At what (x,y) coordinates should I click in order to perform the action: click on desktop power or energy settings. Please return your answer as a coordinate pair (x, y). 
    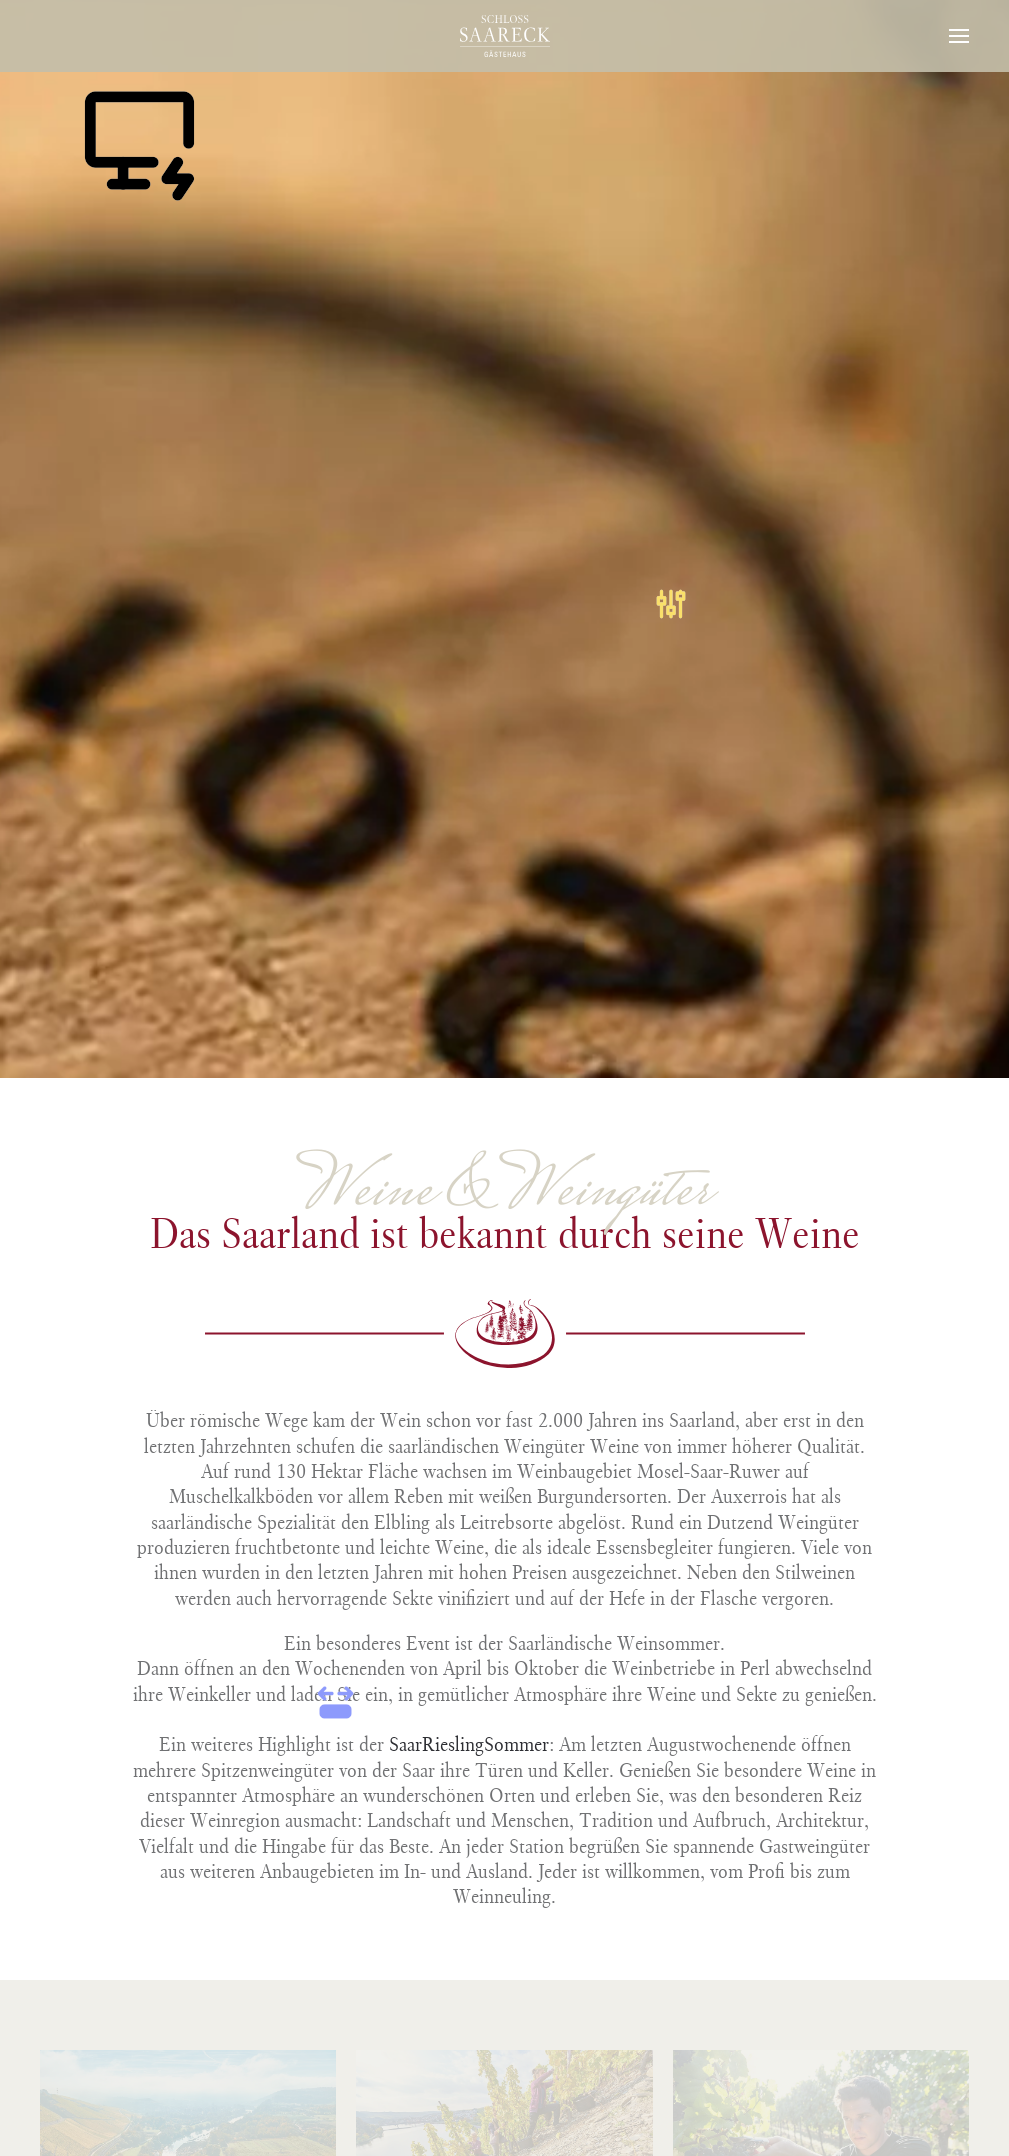
    Looking at the image, I should click on (139, 140).